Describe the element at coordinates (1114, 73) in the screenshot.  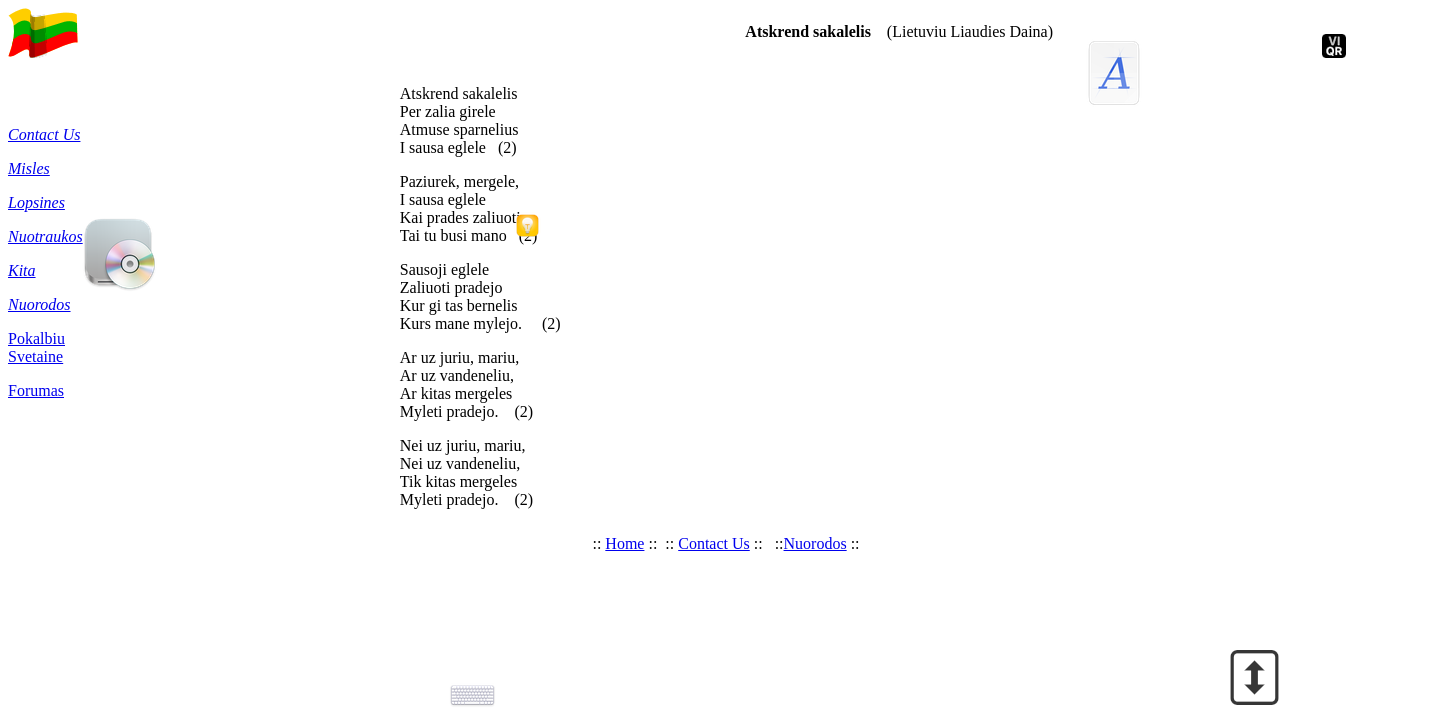
I see `open a font file` at that location.